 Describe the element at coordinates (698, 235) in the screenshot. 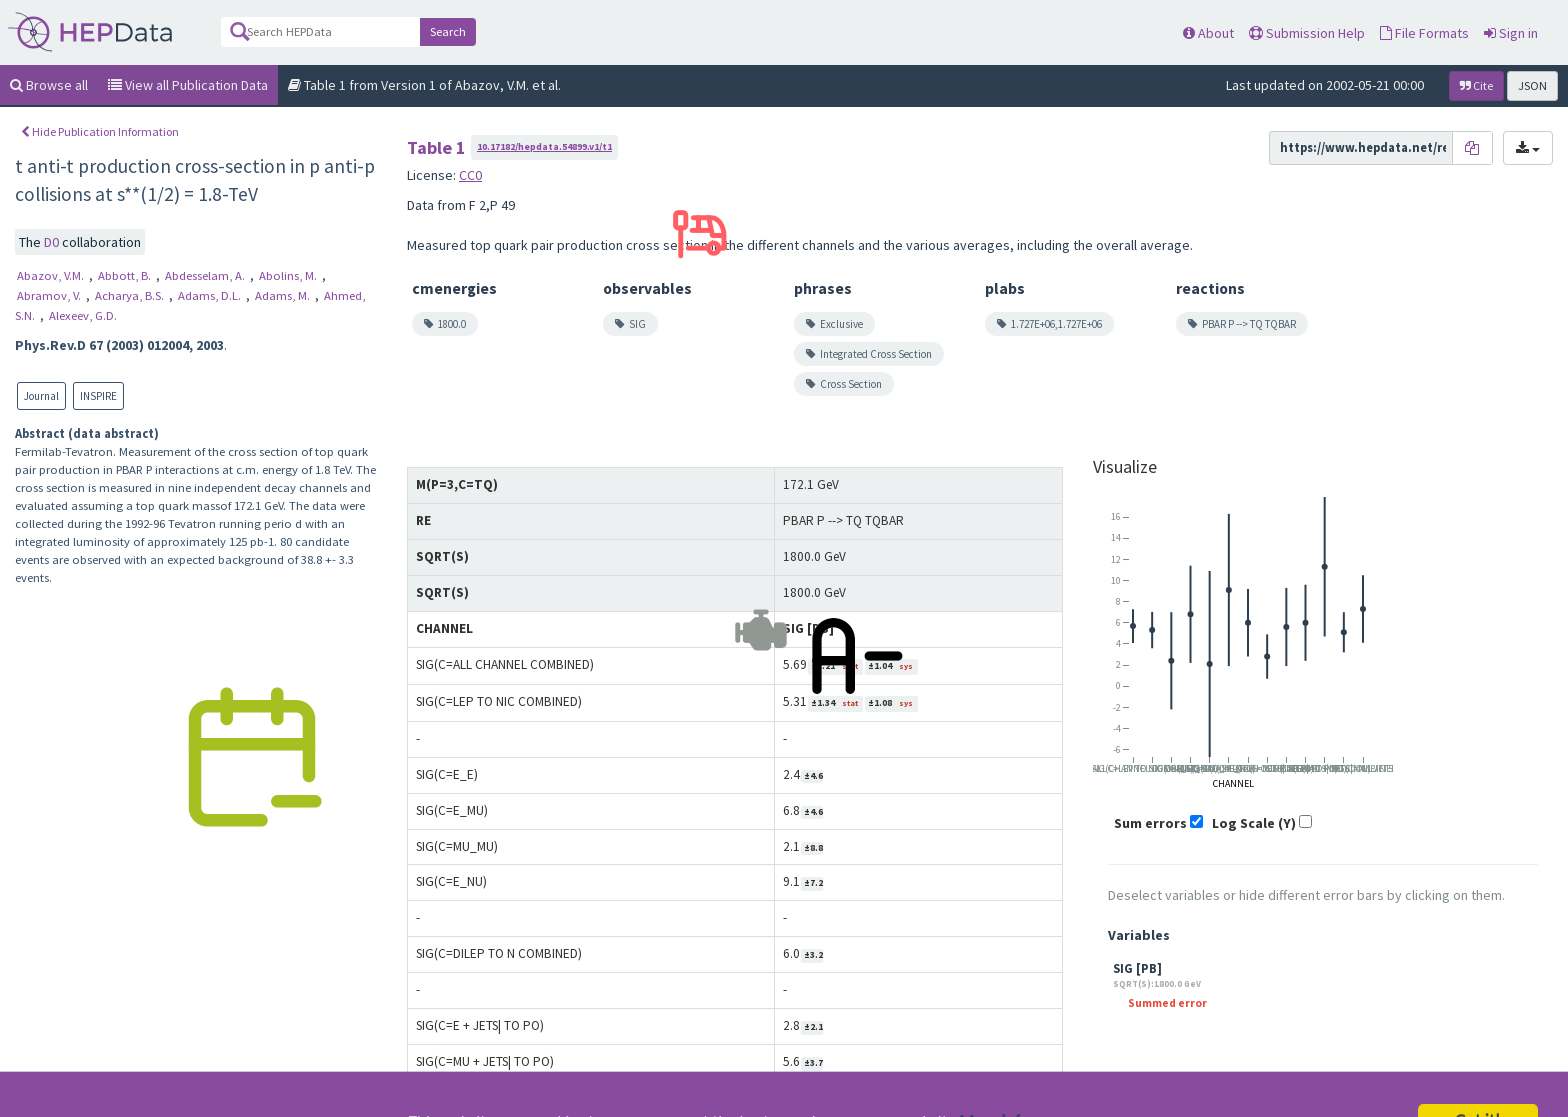

I see `find nearby bus stops` at that location.